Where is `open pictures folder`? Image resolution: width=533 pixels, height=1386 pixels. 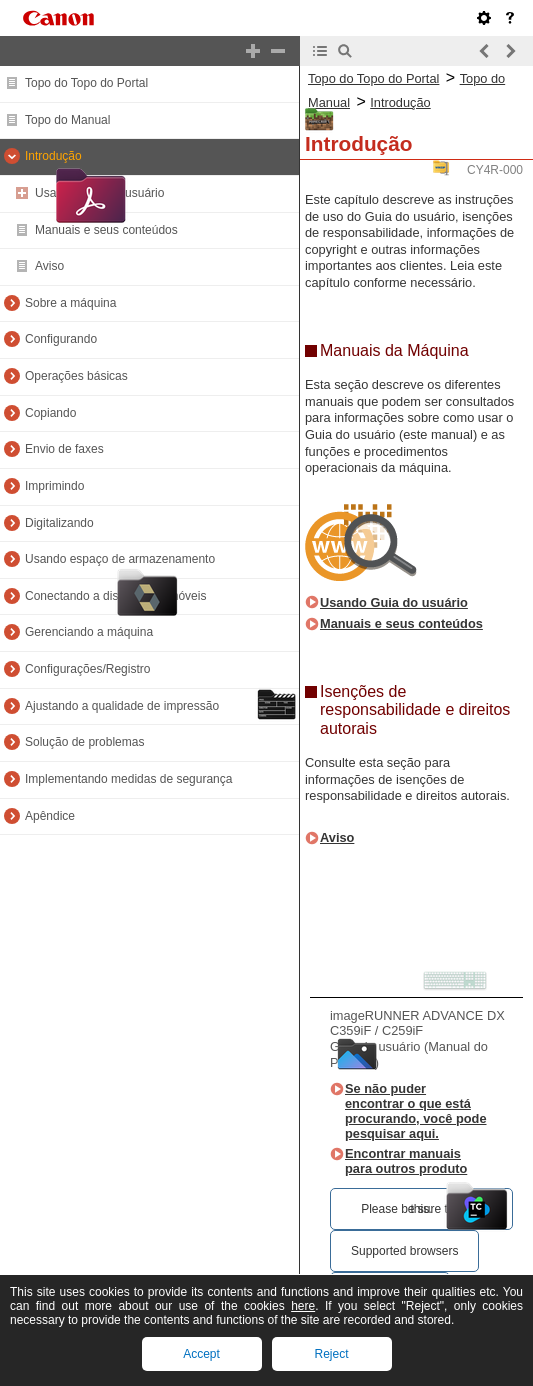
open pictures folder is located at coordinates (357, 1055).